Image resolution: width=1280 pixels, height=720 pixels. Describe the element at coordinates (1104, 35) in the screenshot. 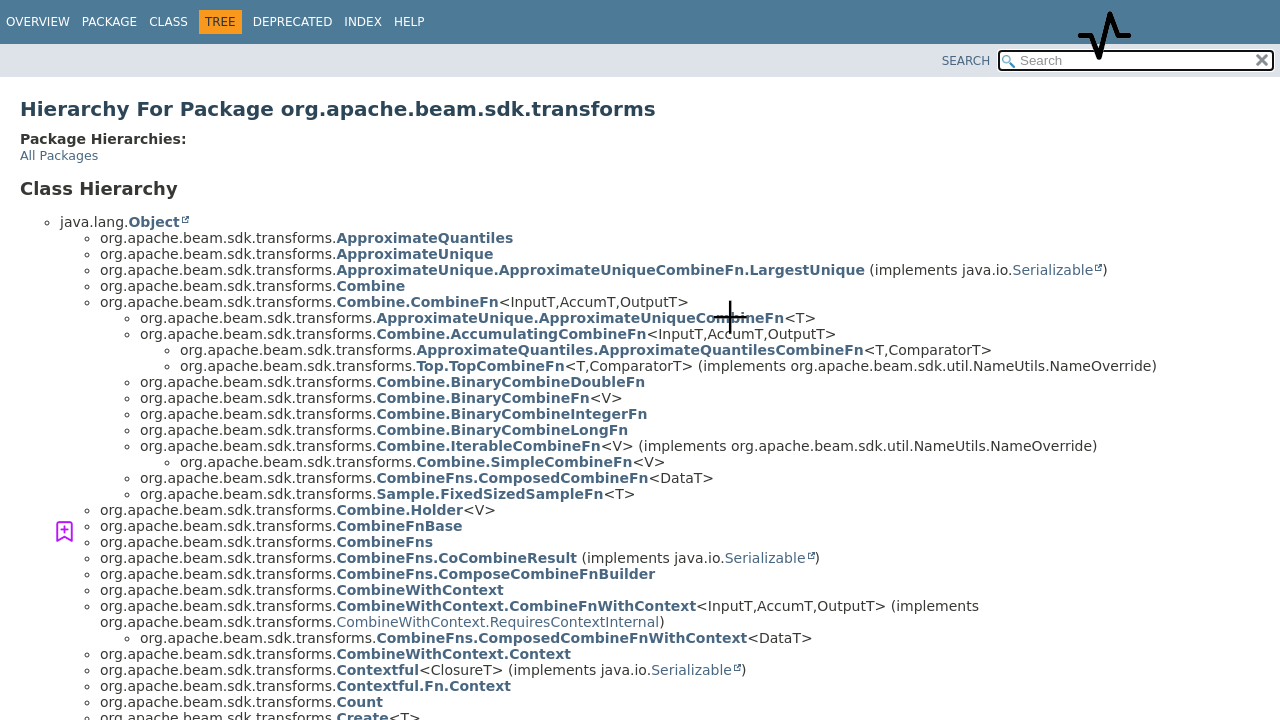

I see `view activity or health metrics` at that location.